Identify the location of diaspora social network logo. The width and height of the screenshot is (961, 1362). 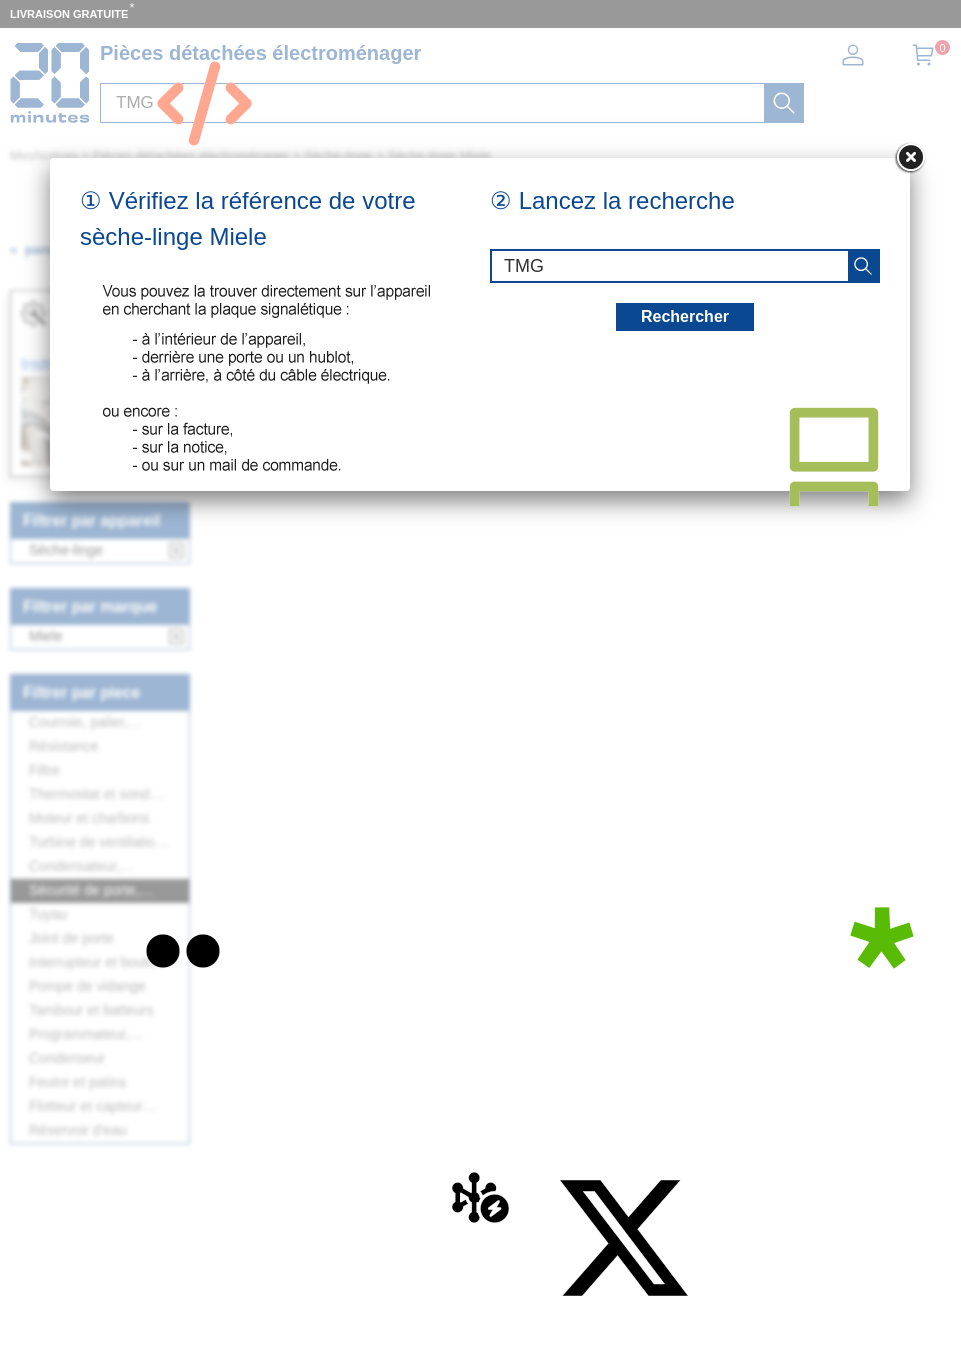
(882, 938).